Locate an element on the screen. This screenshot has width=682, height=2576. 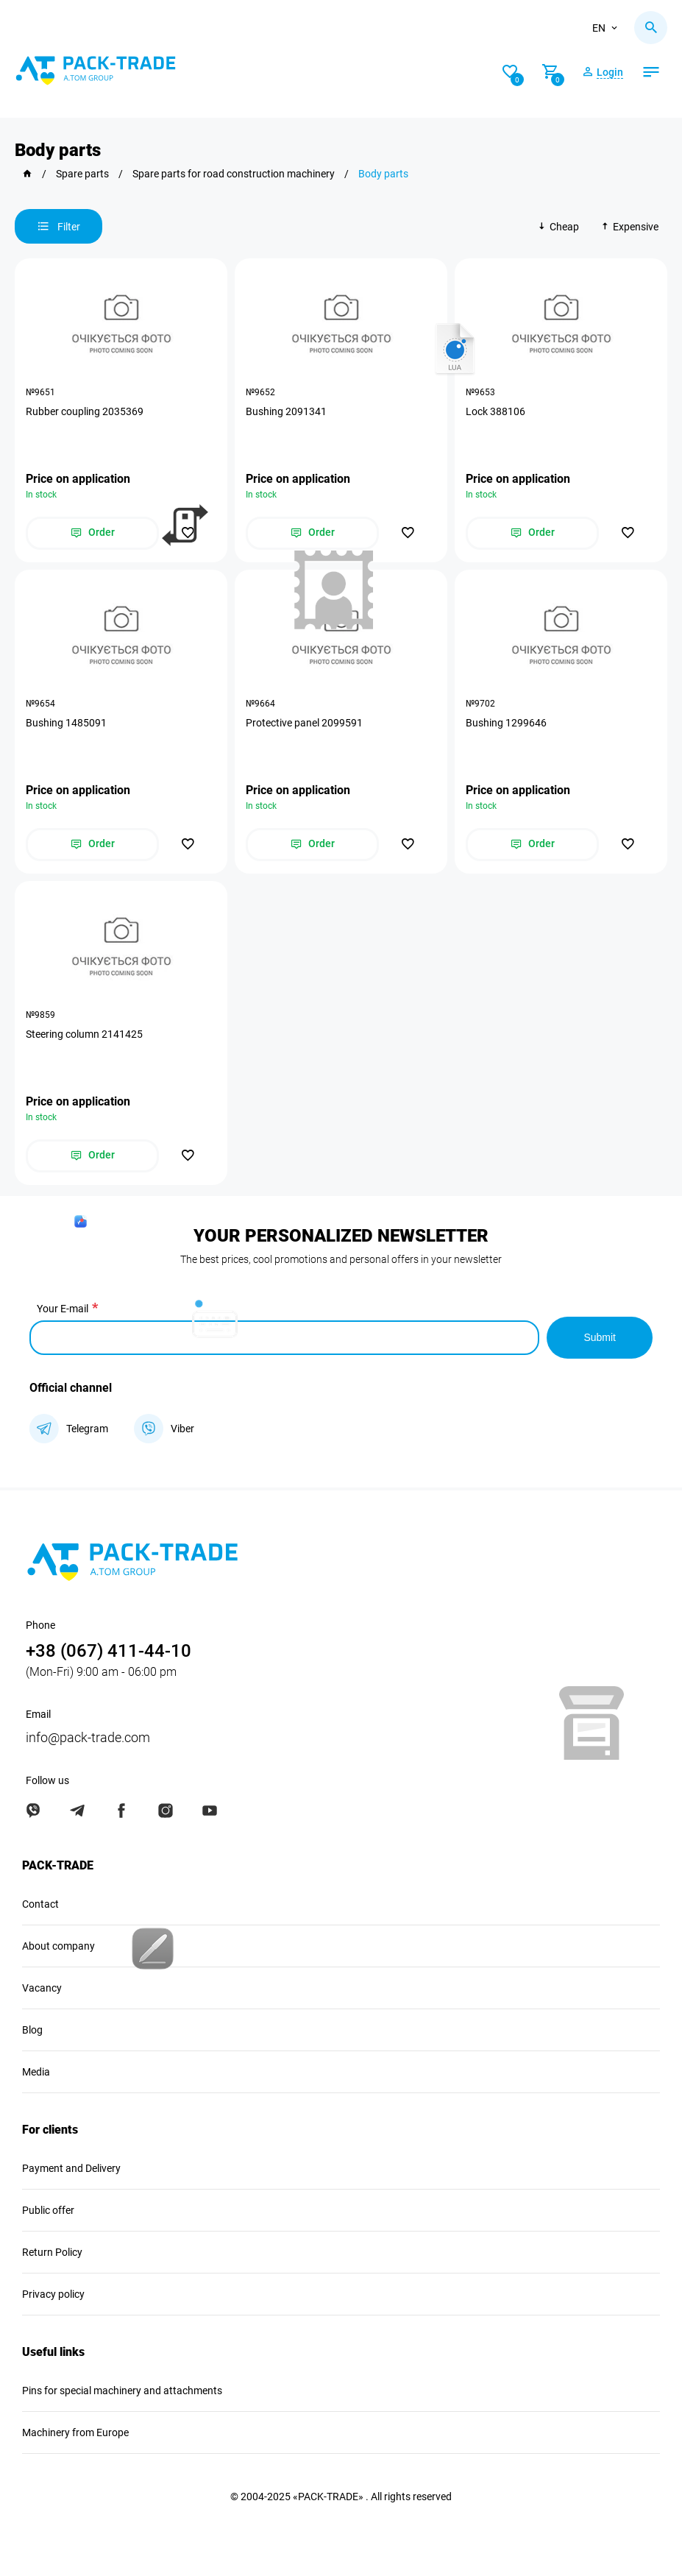
configure network proxy settings is located at coordinates (185, 525).